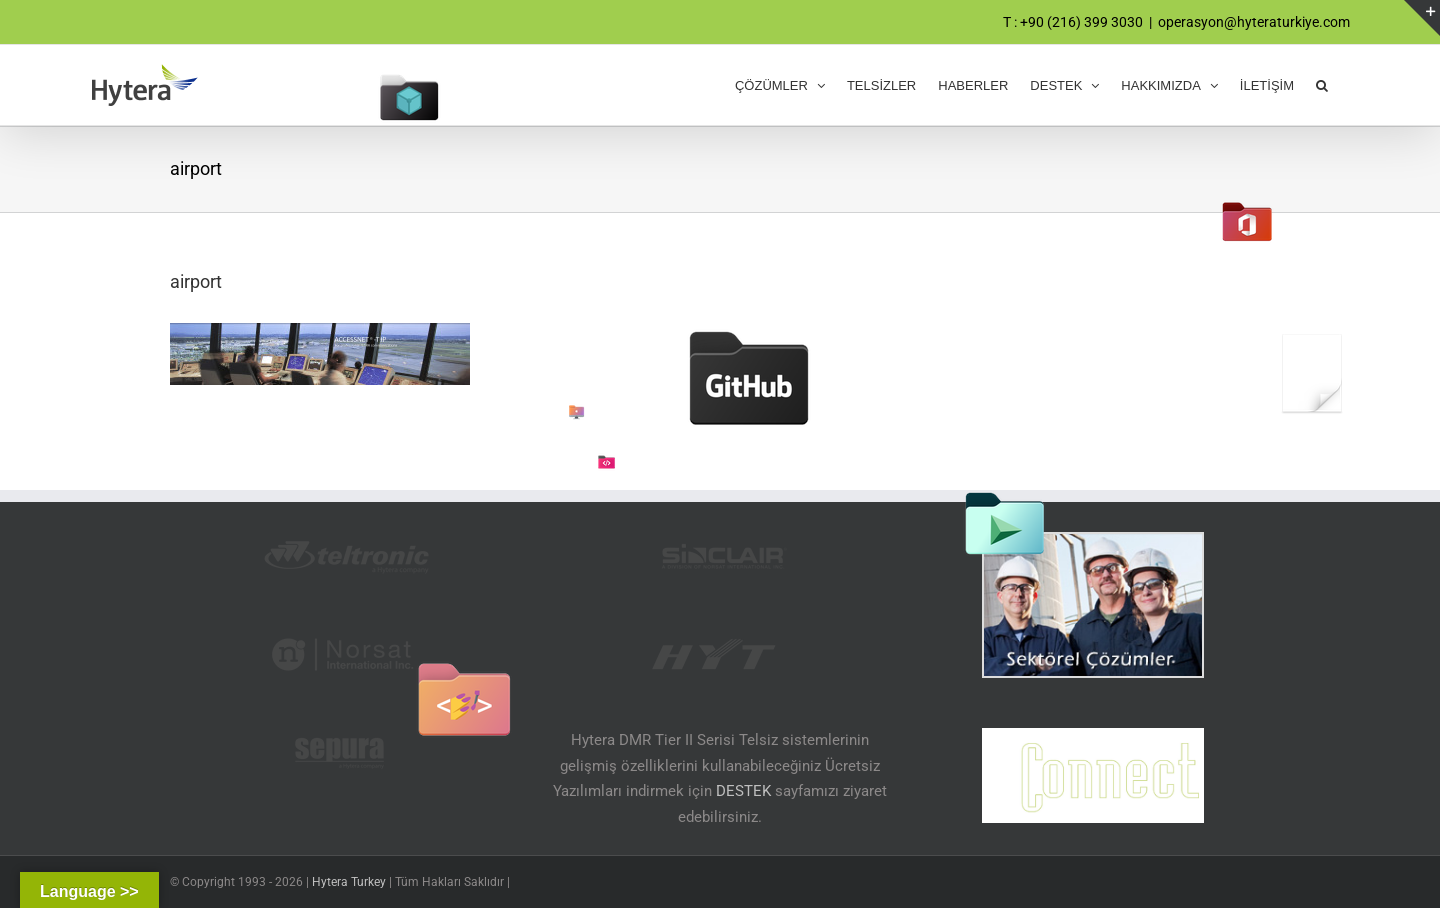 The image size is (1440, 908). Describe the element at coordinates (409, 99) in the screenshot. I see `open IPFS folder` at that location.